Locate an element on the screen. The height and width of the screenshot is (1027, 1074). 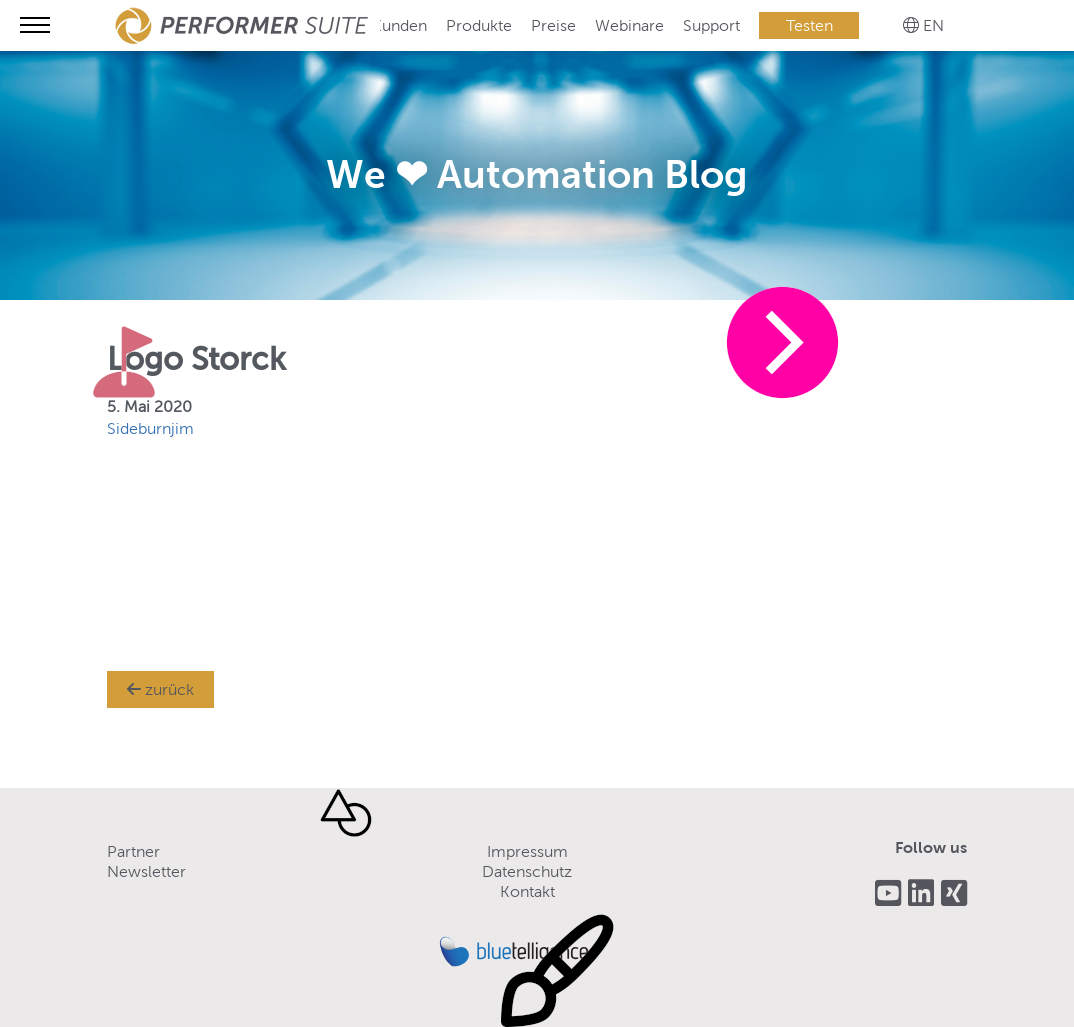
view golf courses or activities is located at coordinates (124, 362).